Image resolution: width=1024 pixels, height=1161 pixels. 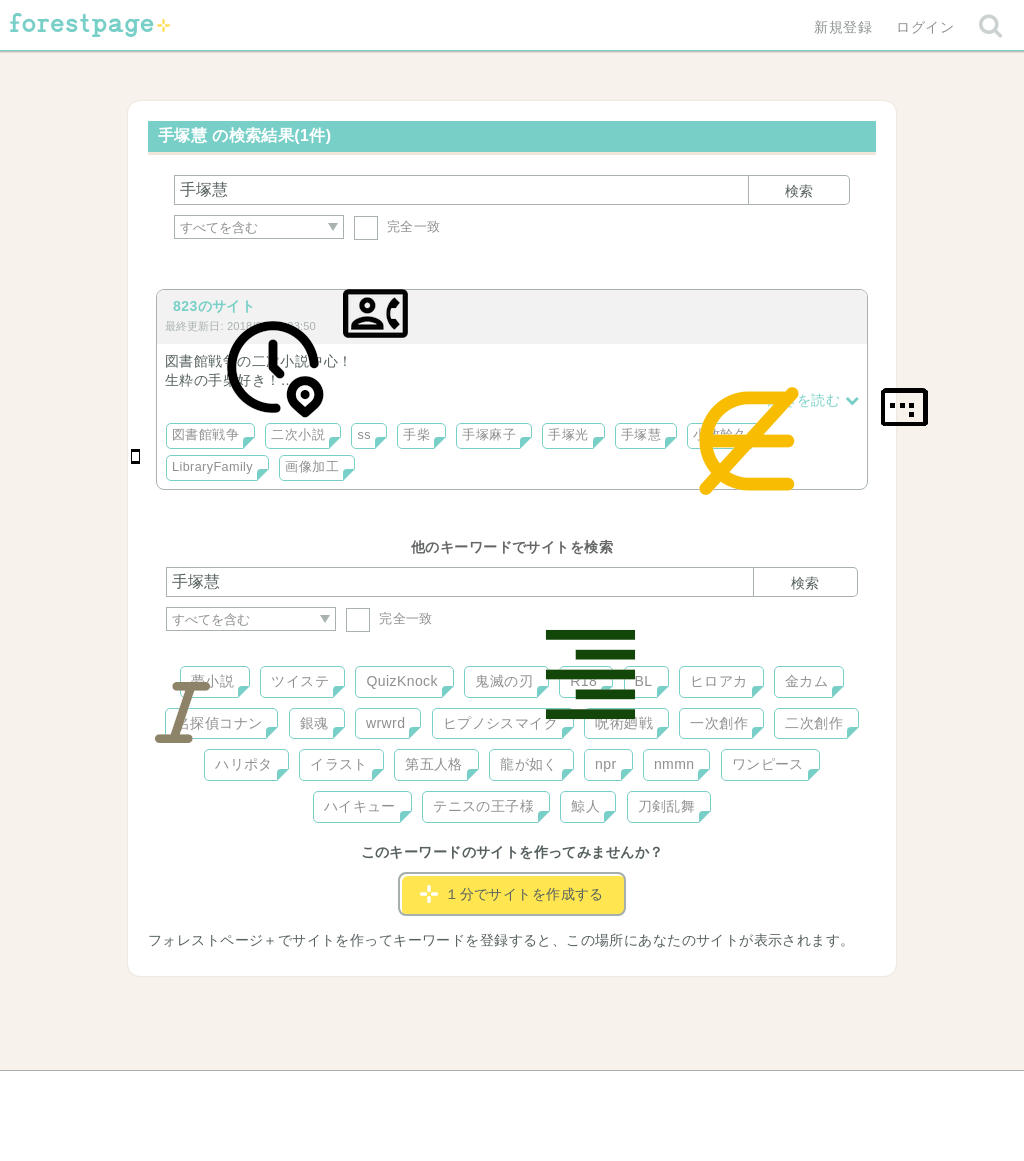 What do you see at coordinates (375, 313) in the screenshot?
I see `view contact's phone information` at bounding box center [375, 313].